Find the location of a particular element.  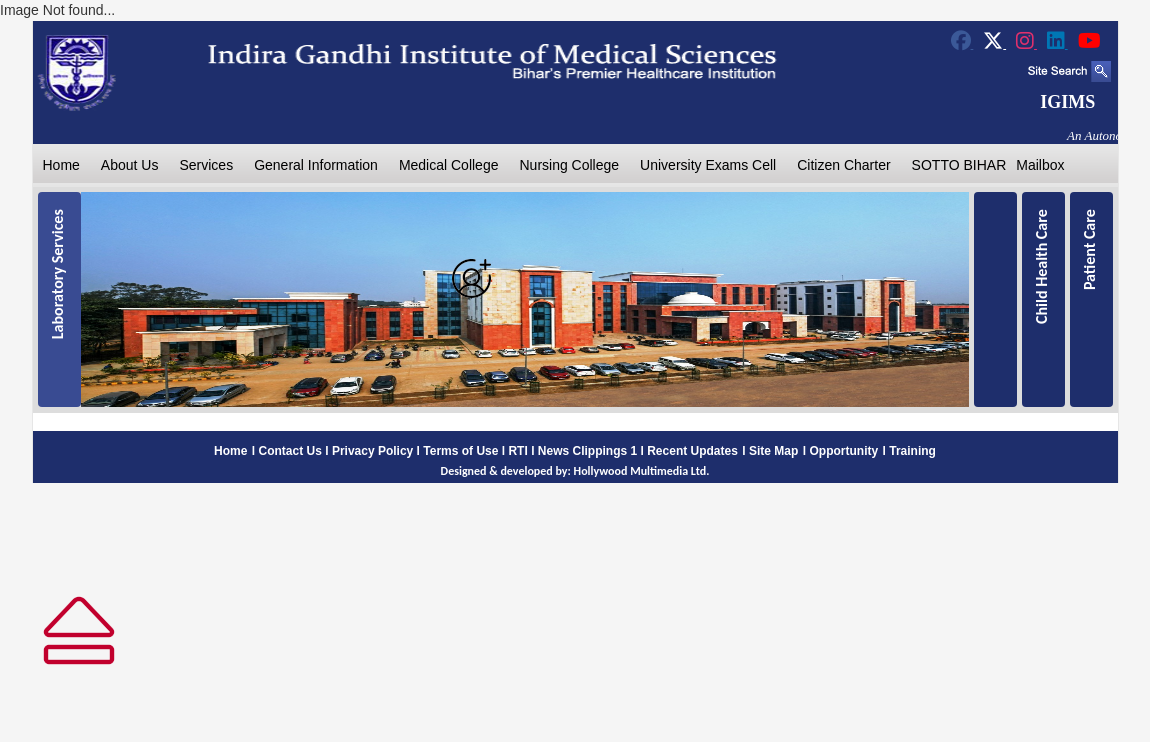

eject media or disc from device is located at coordinates (79, 635).